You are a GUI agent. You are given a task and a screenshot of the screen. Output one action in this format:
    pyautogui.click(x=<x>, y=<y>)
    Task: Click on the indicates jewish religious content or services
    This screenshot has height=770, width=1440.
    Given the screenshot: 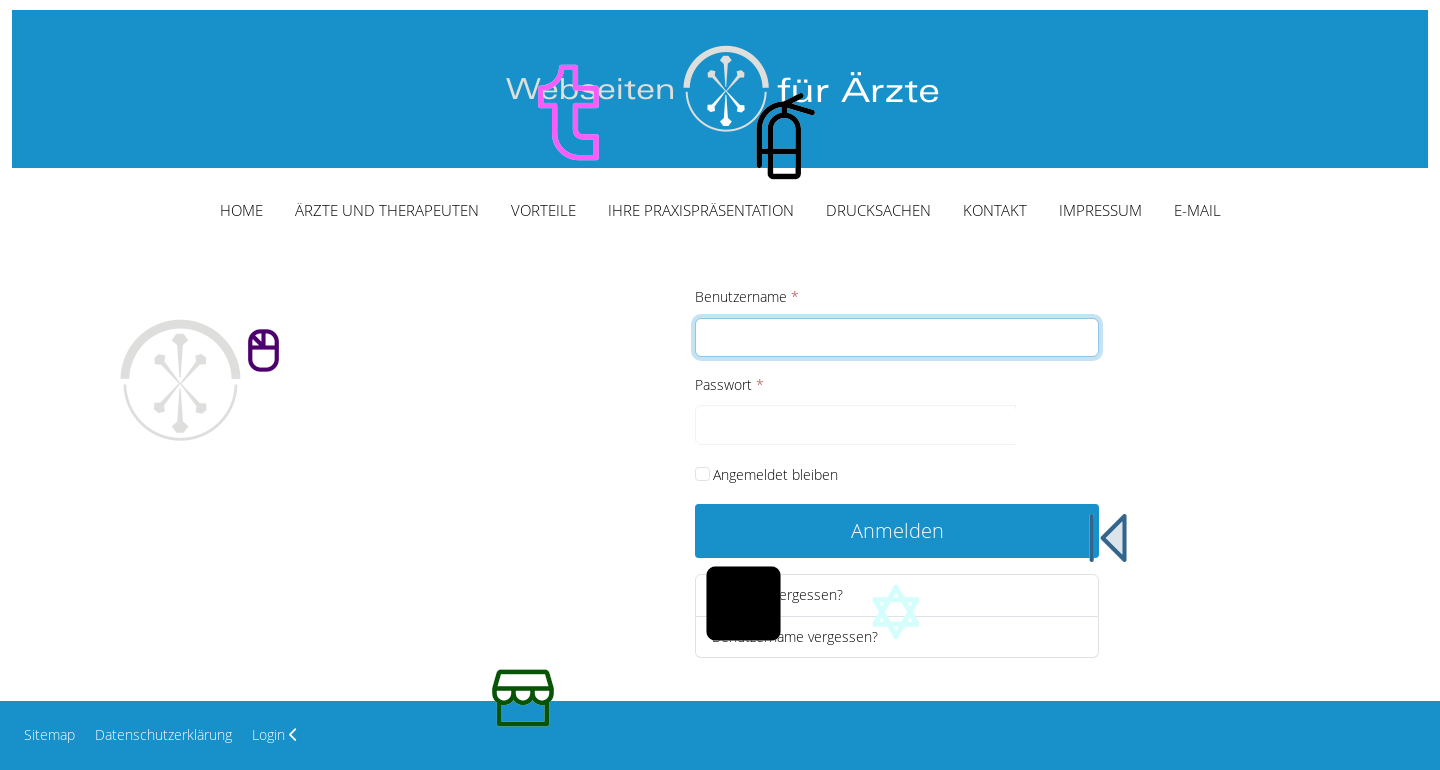 What is the action you would take?
    pyautogui.click(x=896, y=612)
    